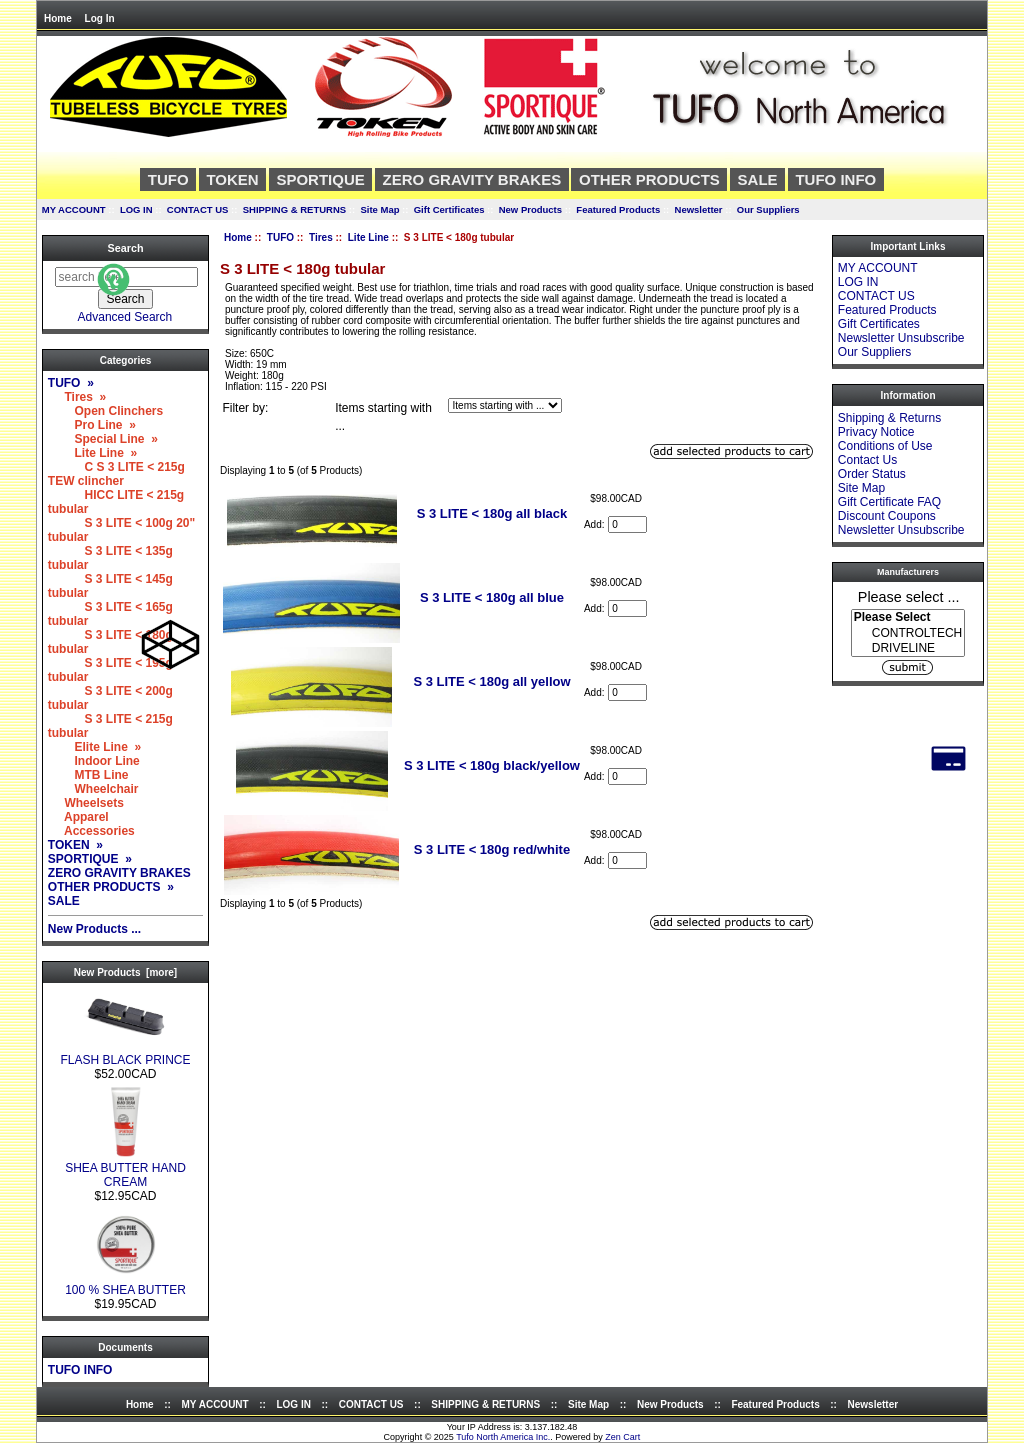 This screenshot has height=1443, width=1024. I want to click on open codepen profile or projects, so click(170, 644).